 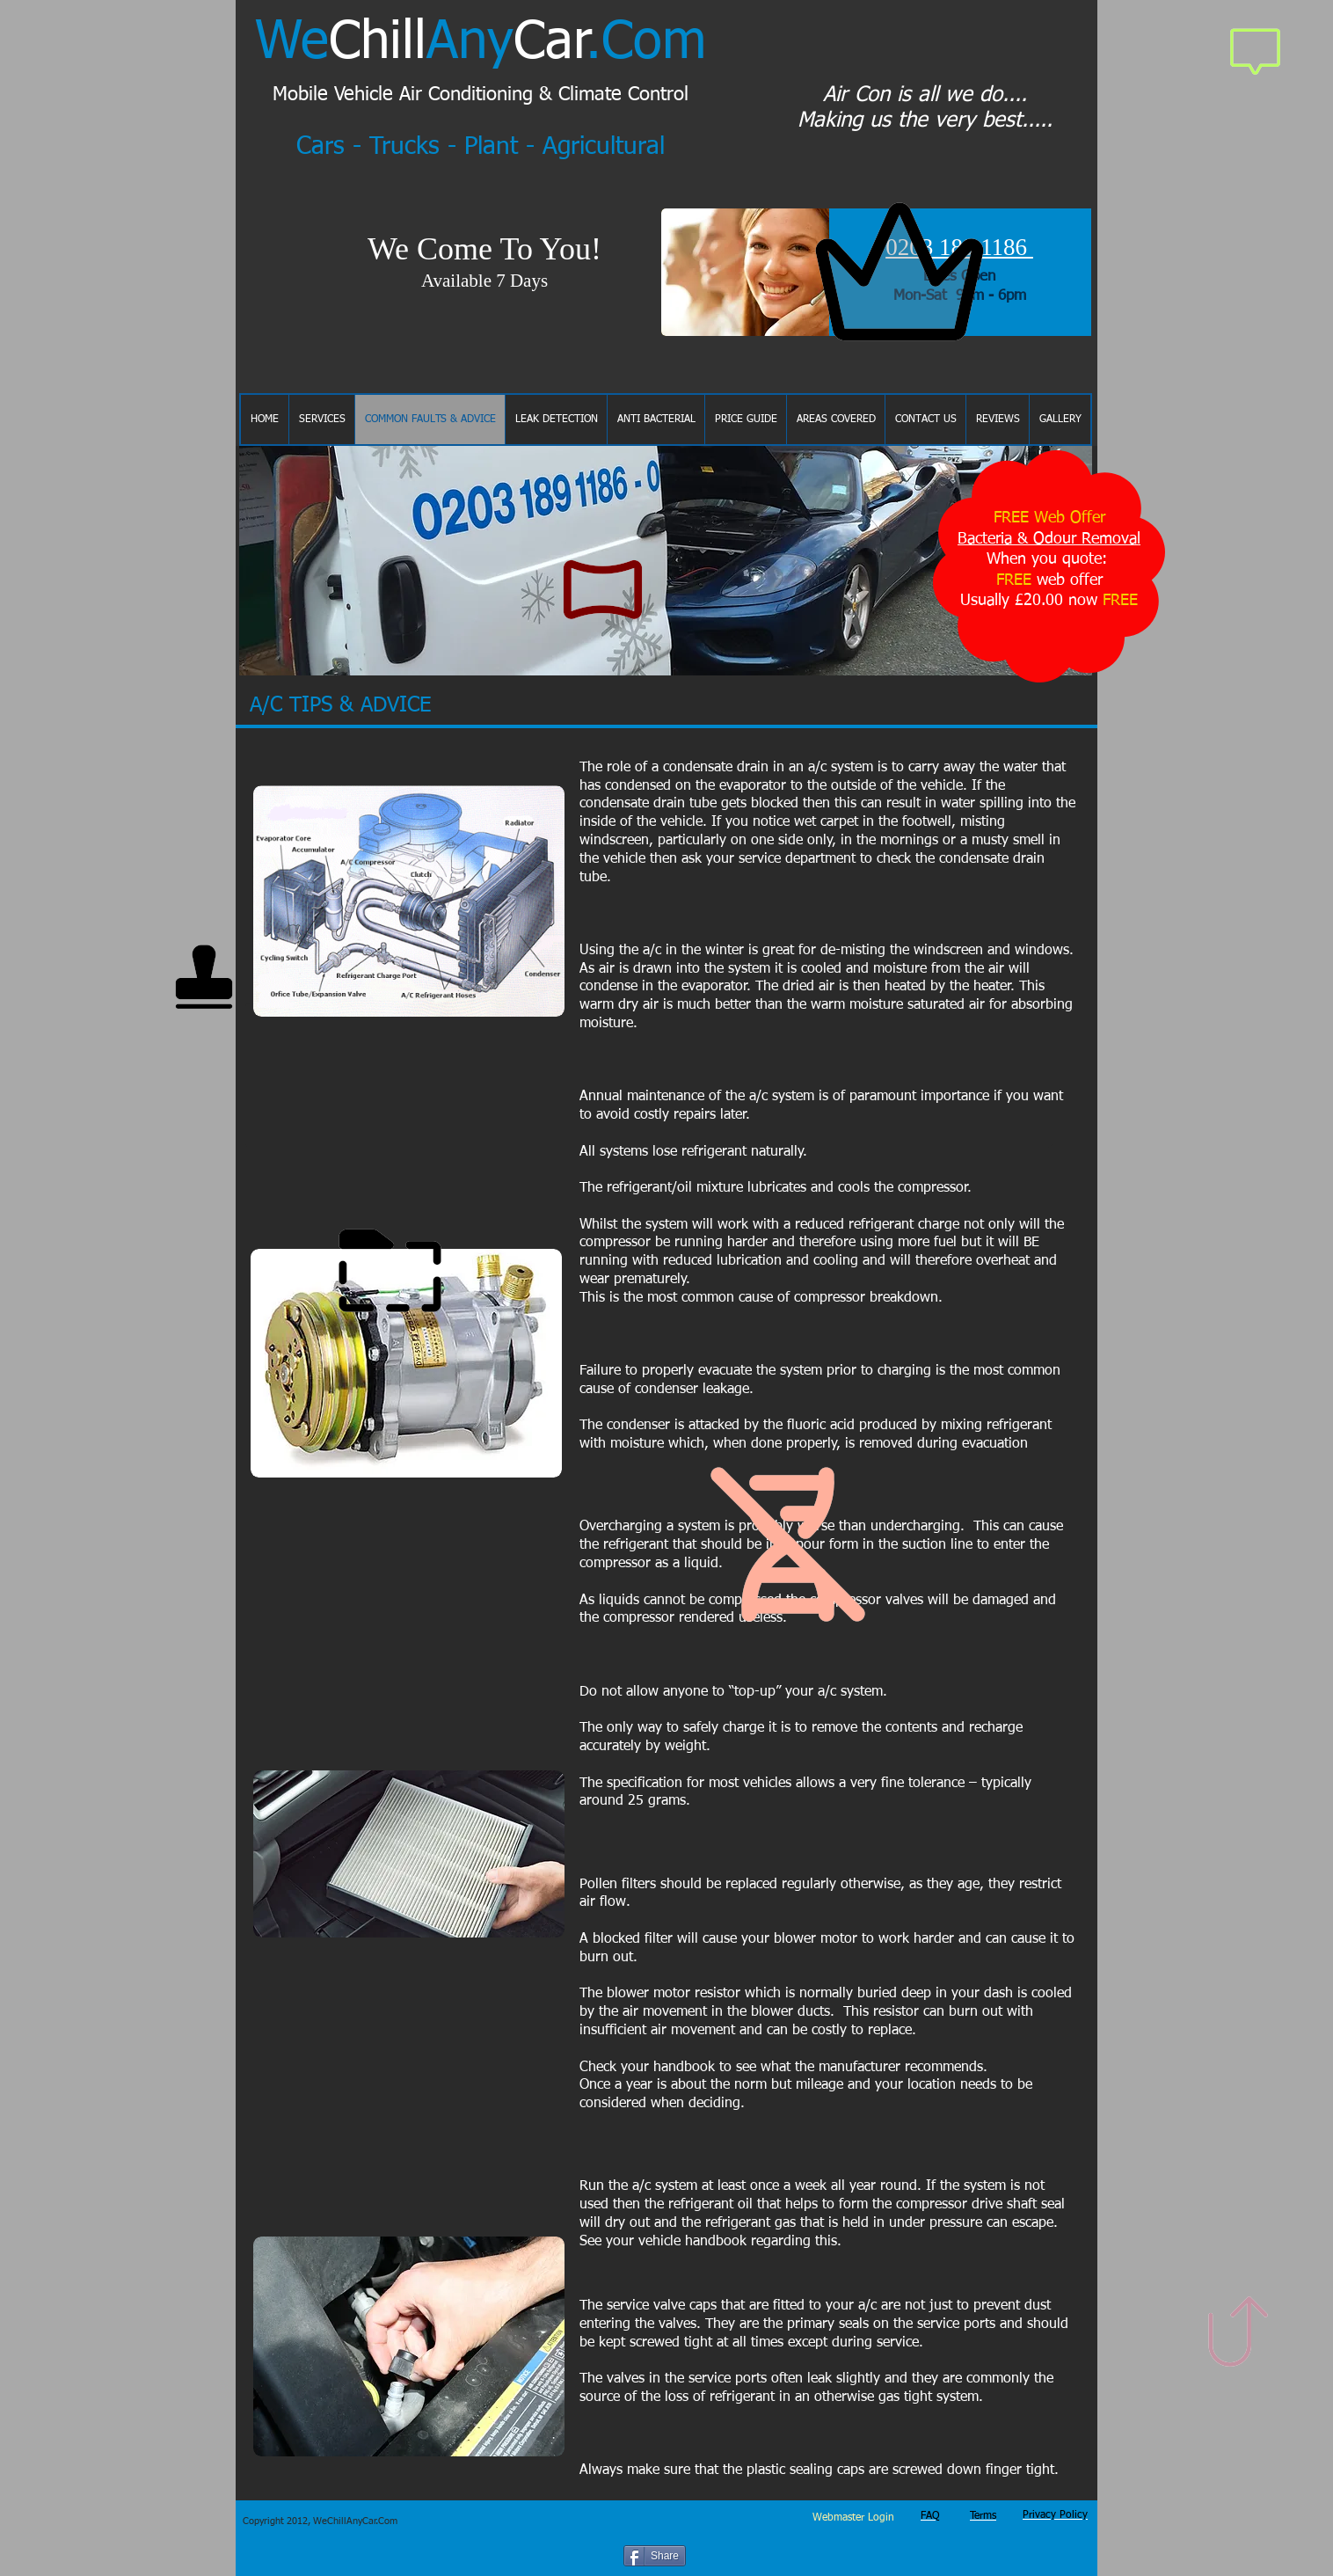 I want to click on indicates premium or pro membership status, so click(x=900, y=281).